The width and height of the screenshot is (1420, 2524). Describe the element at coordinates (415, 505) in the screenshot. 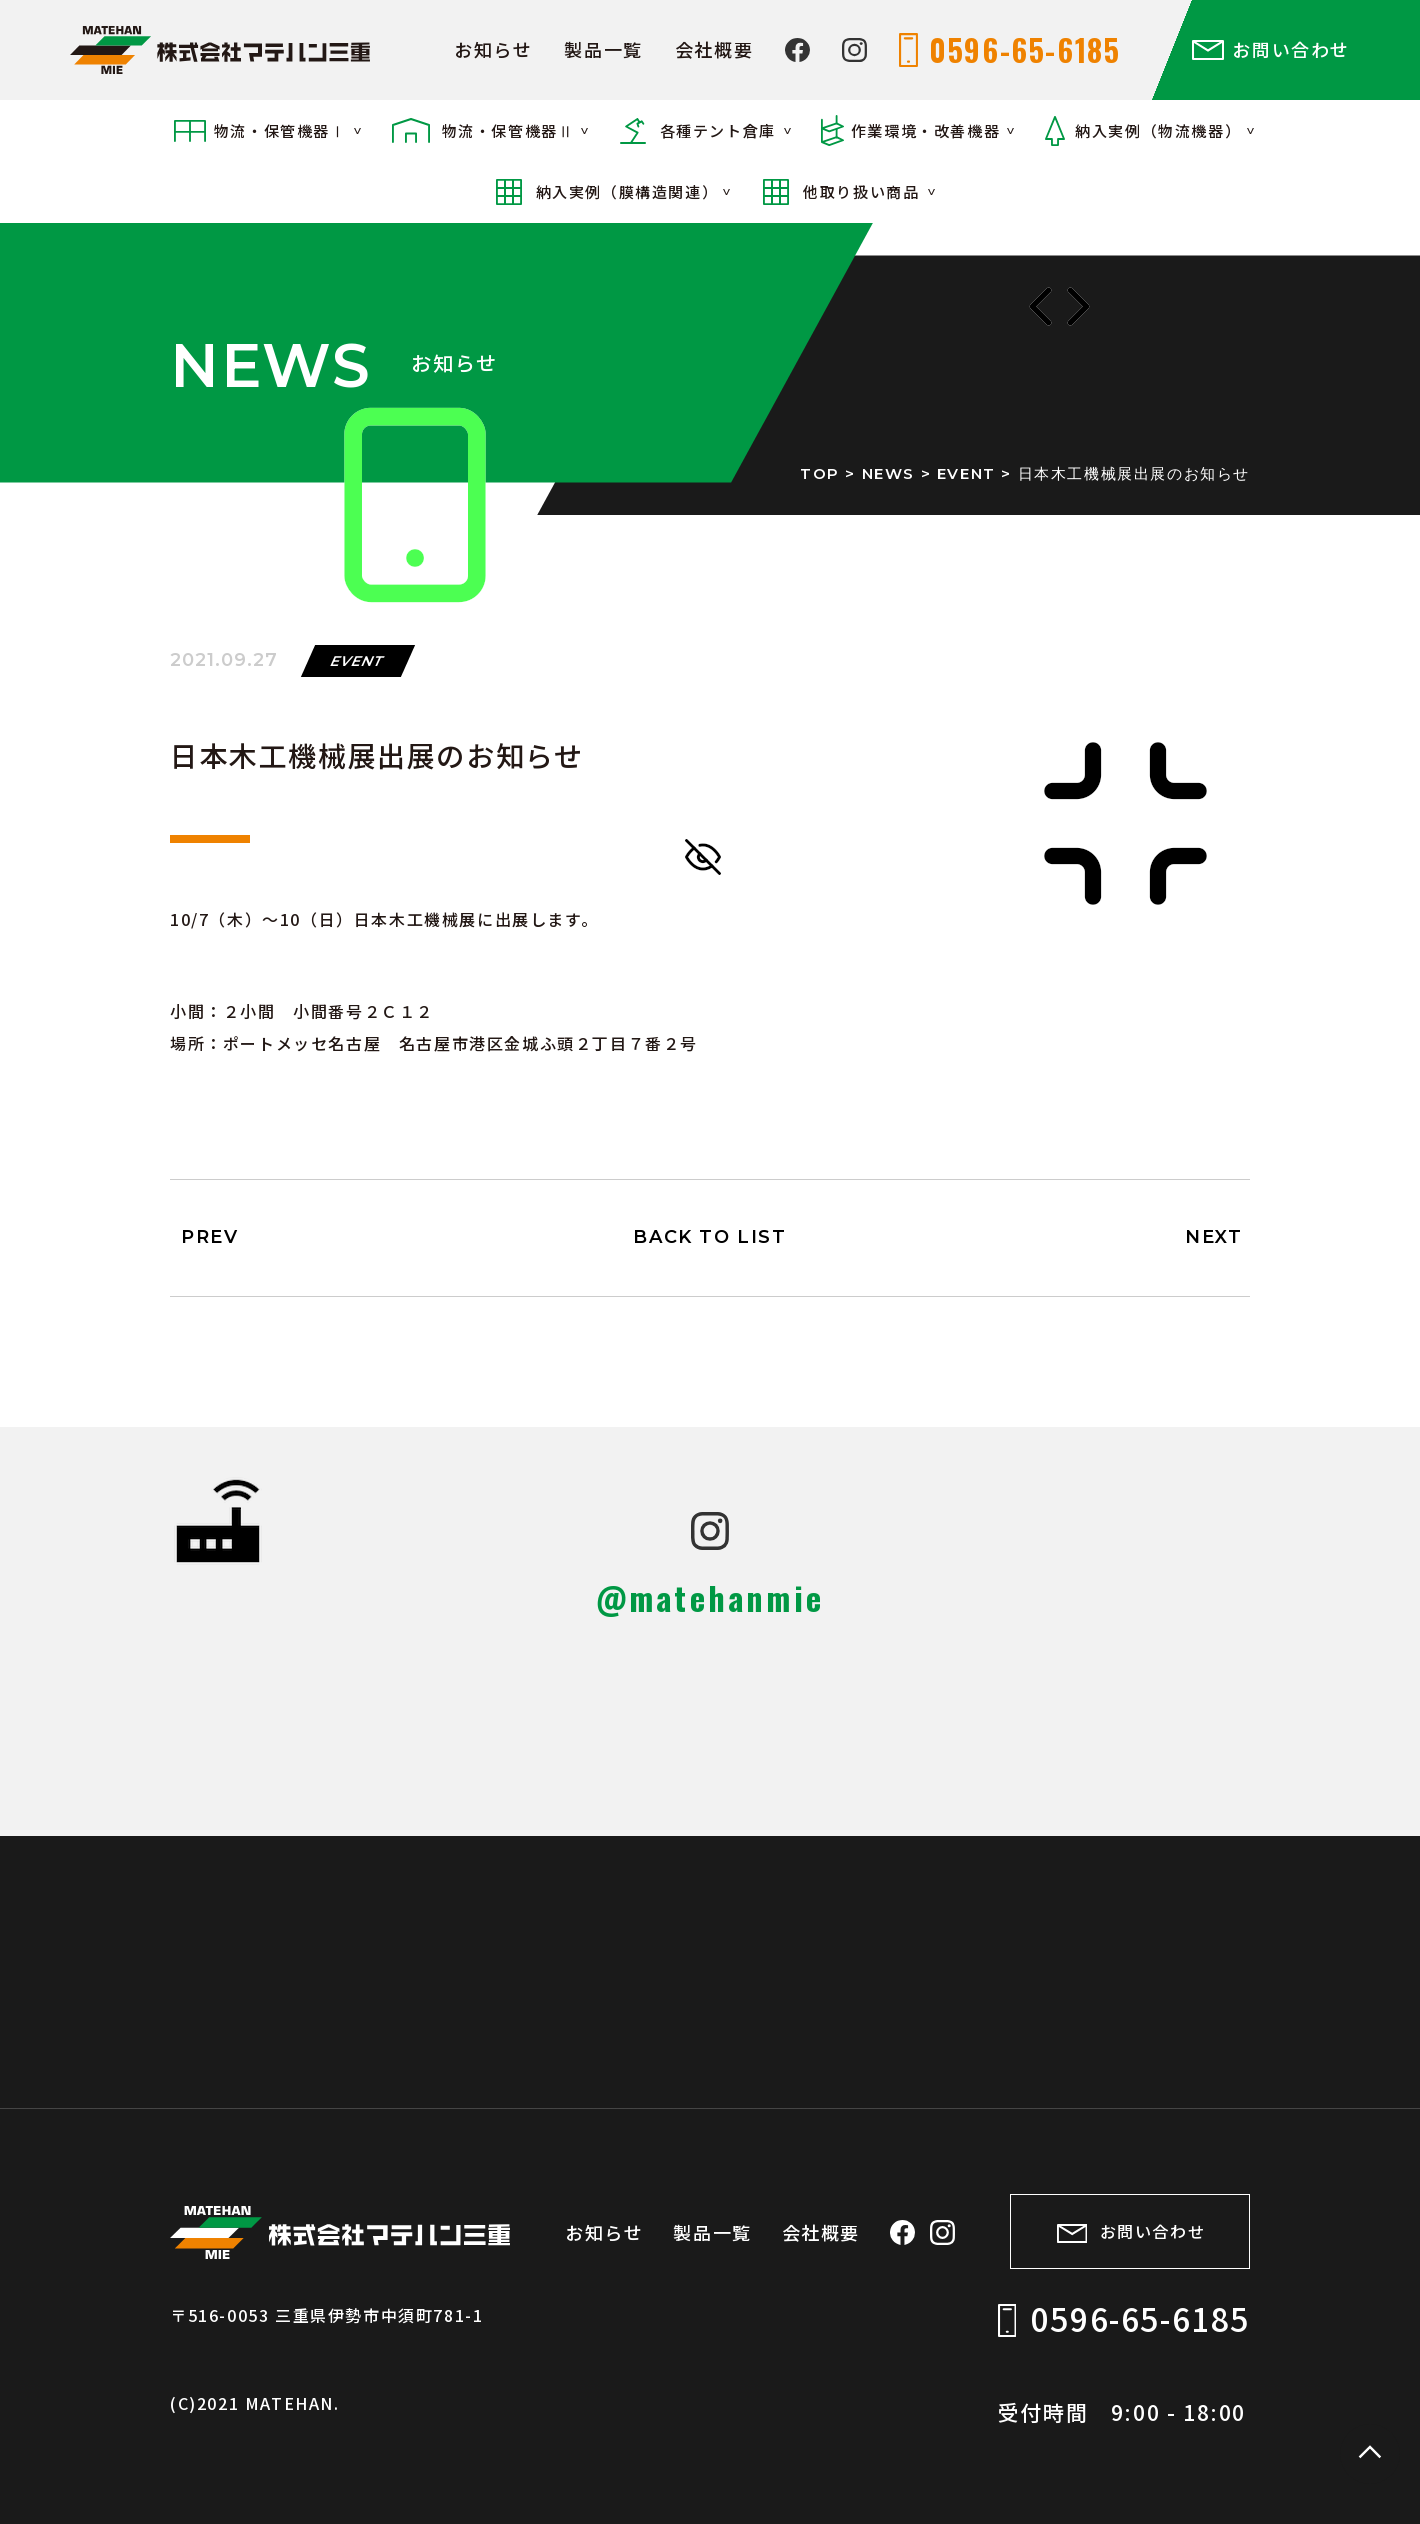

I see `access mobile device settings` at that location.